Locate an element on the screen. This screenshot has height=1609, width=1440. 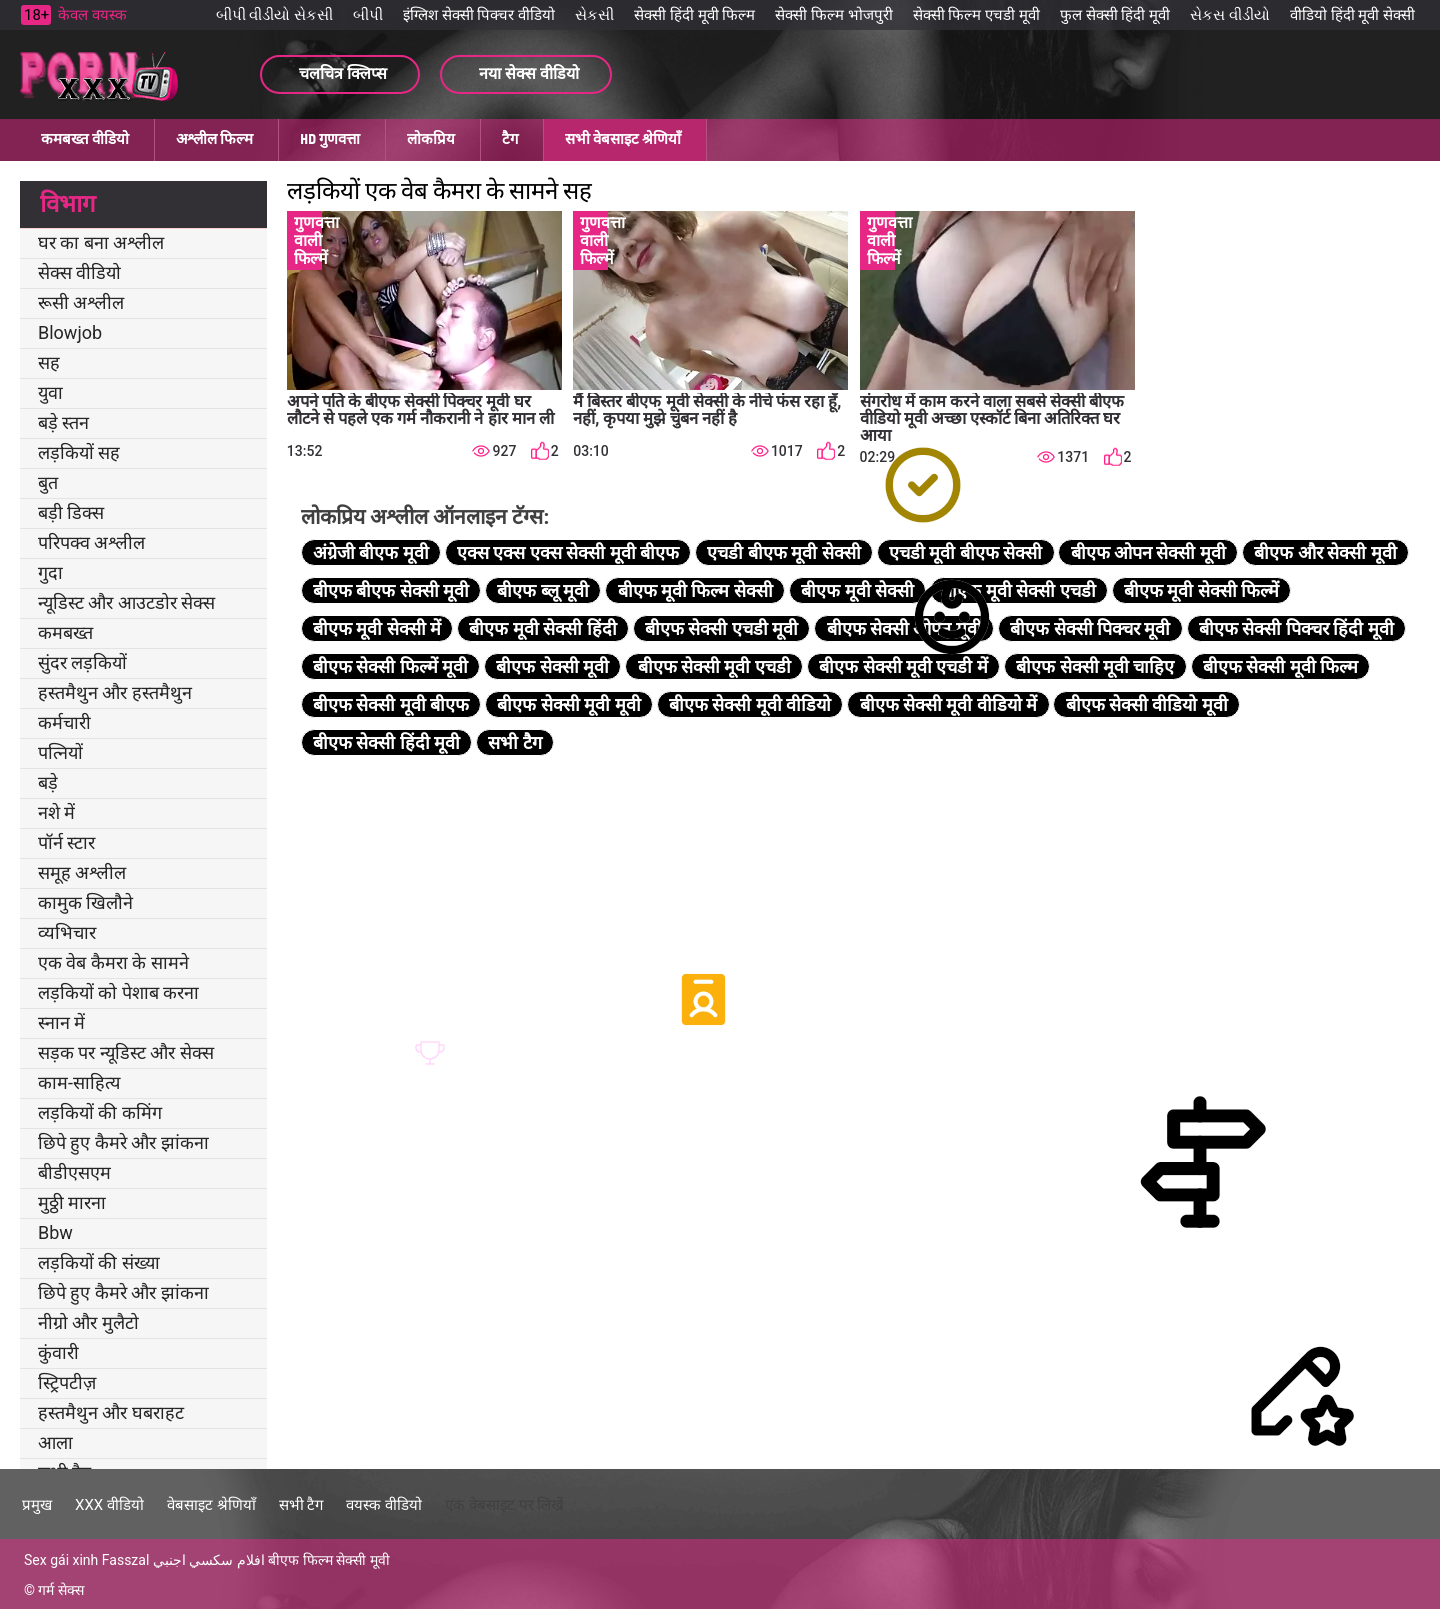
view your identification or profile badge is located at coordinates (703, 999).